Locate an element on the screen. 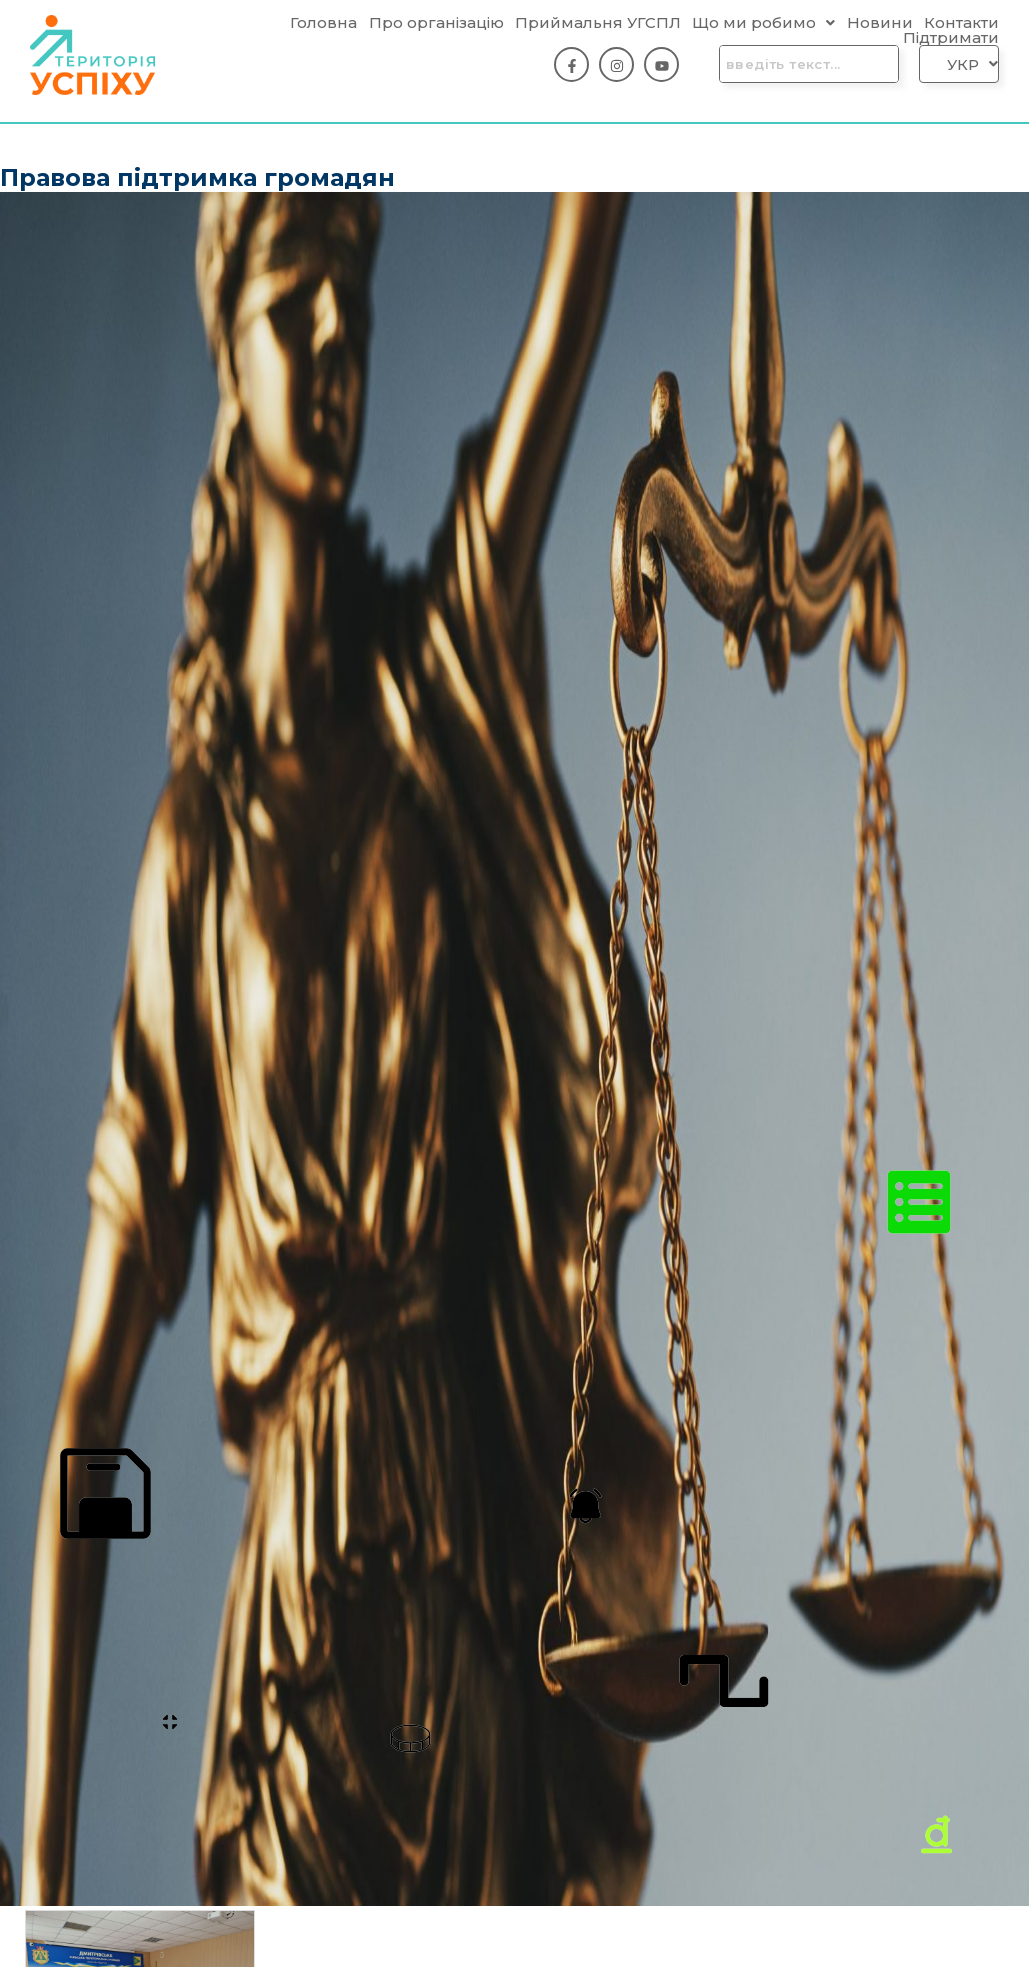 Image resolution: width=1029 pixels, height=1967 pixels. exit fullscreen mode is located at coordinates (170, 1722).